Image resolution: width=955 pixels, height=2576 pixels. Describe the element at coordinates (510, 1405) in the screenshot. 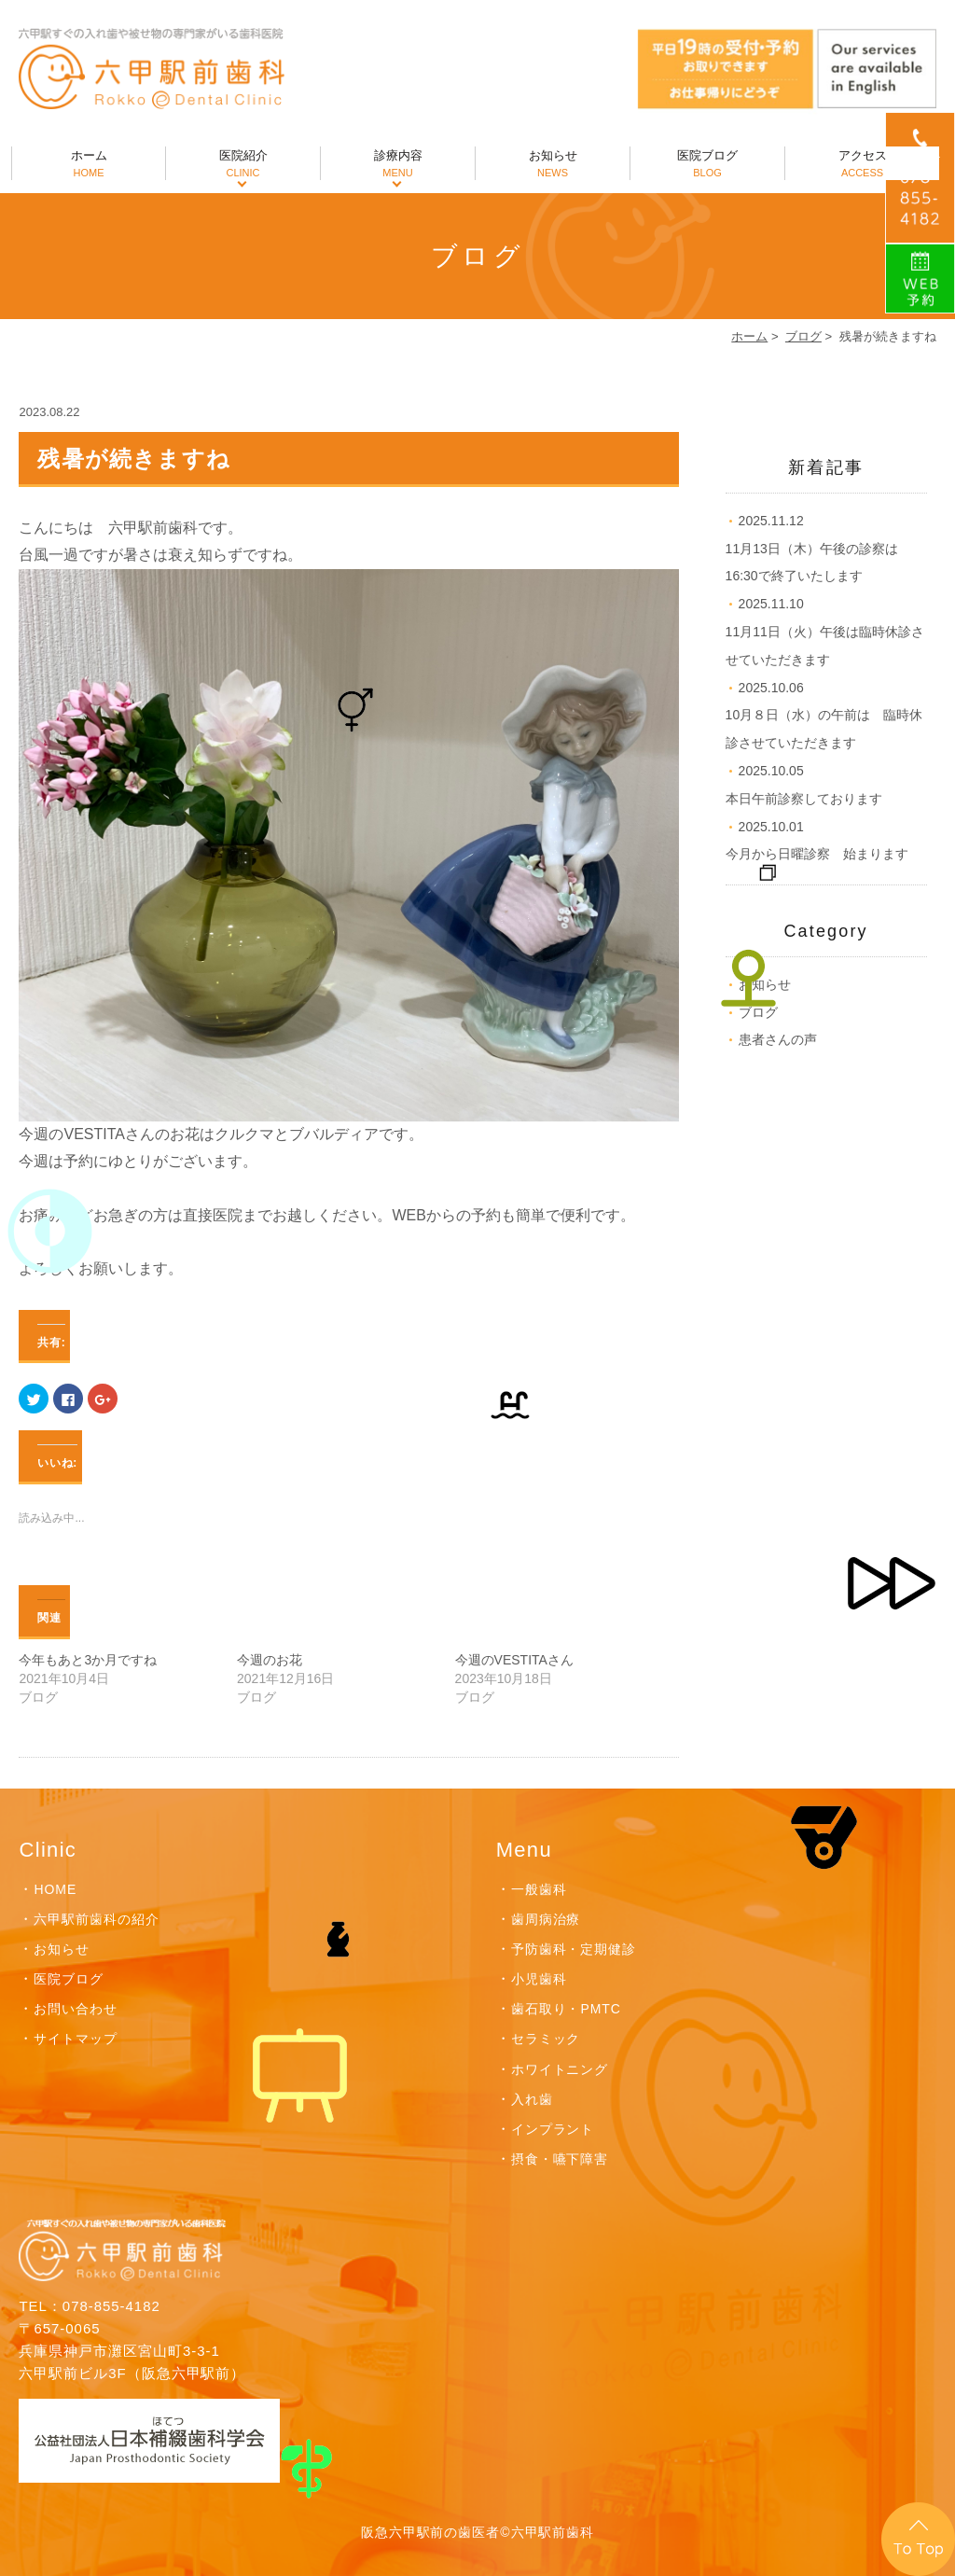

I see `access pool or swimming facilities` at that location.